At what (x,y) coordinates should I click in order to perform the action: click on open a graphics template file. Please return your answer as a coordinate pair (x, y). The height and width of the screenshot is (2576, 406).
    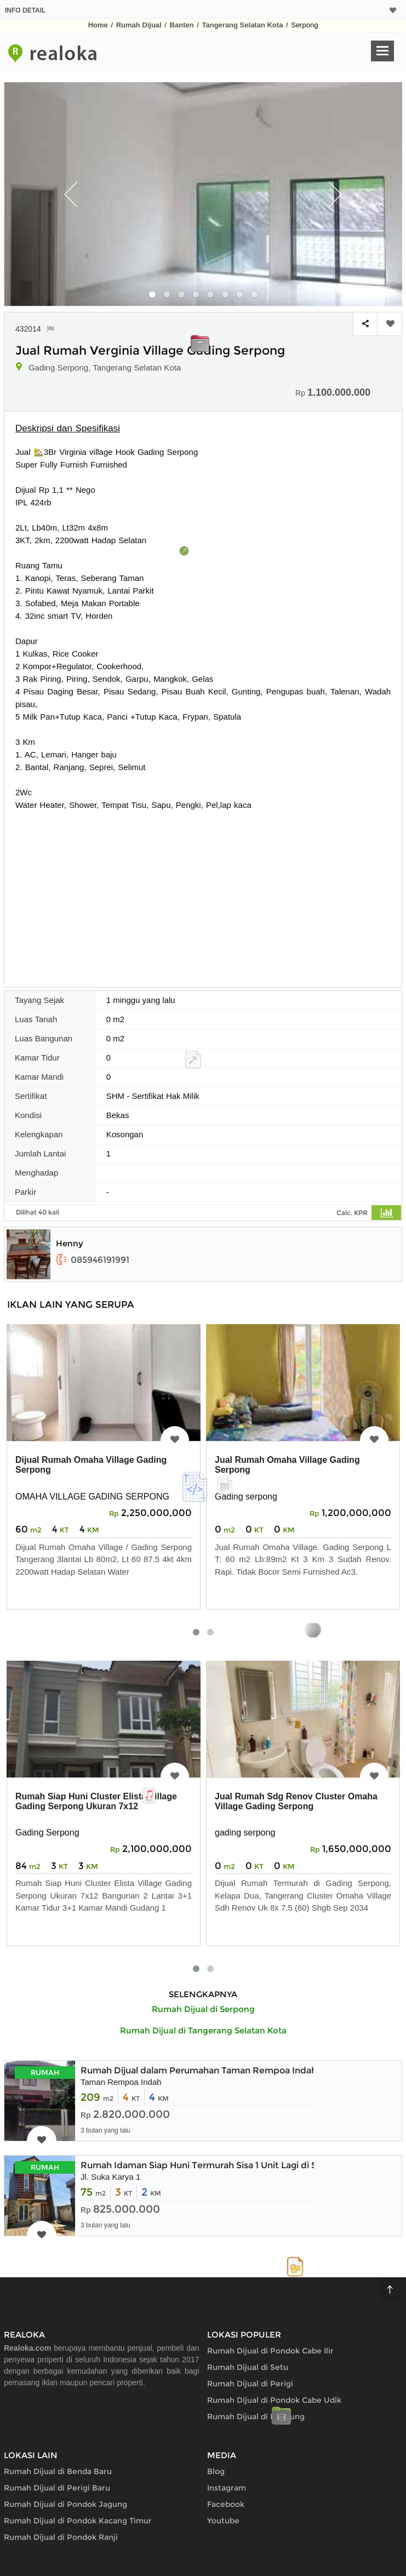
    Looking at the image, I should click on (295, 2266).